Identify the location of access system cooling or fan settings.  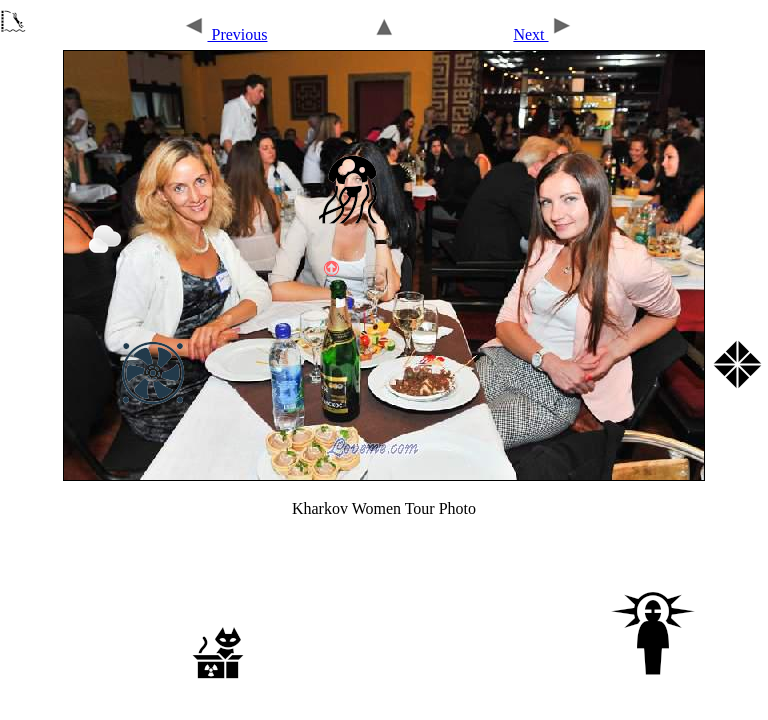
(153, 373).